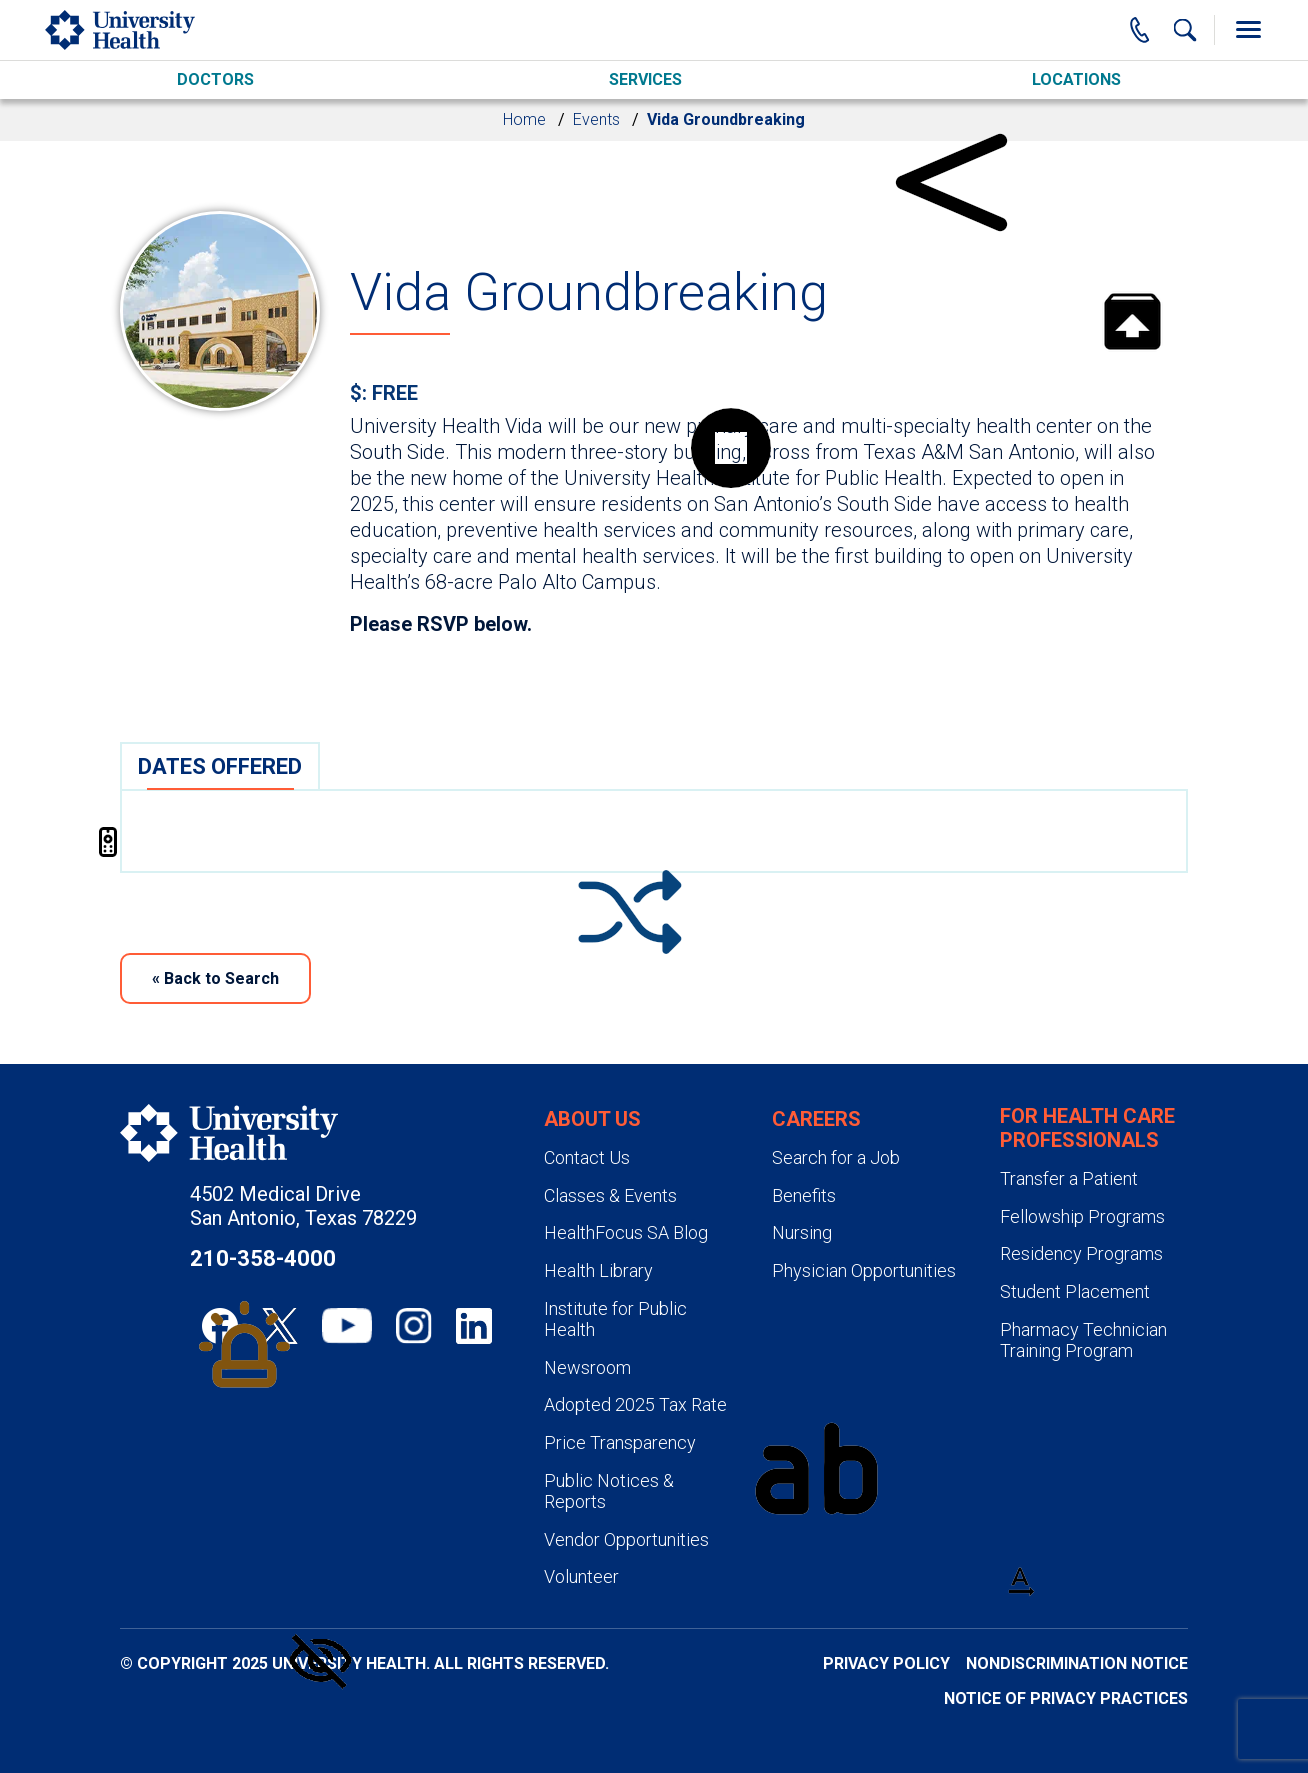 The width and height of the screenshot is (1308, 1773). I want to click on restore item from archive, so click(1132, 321).